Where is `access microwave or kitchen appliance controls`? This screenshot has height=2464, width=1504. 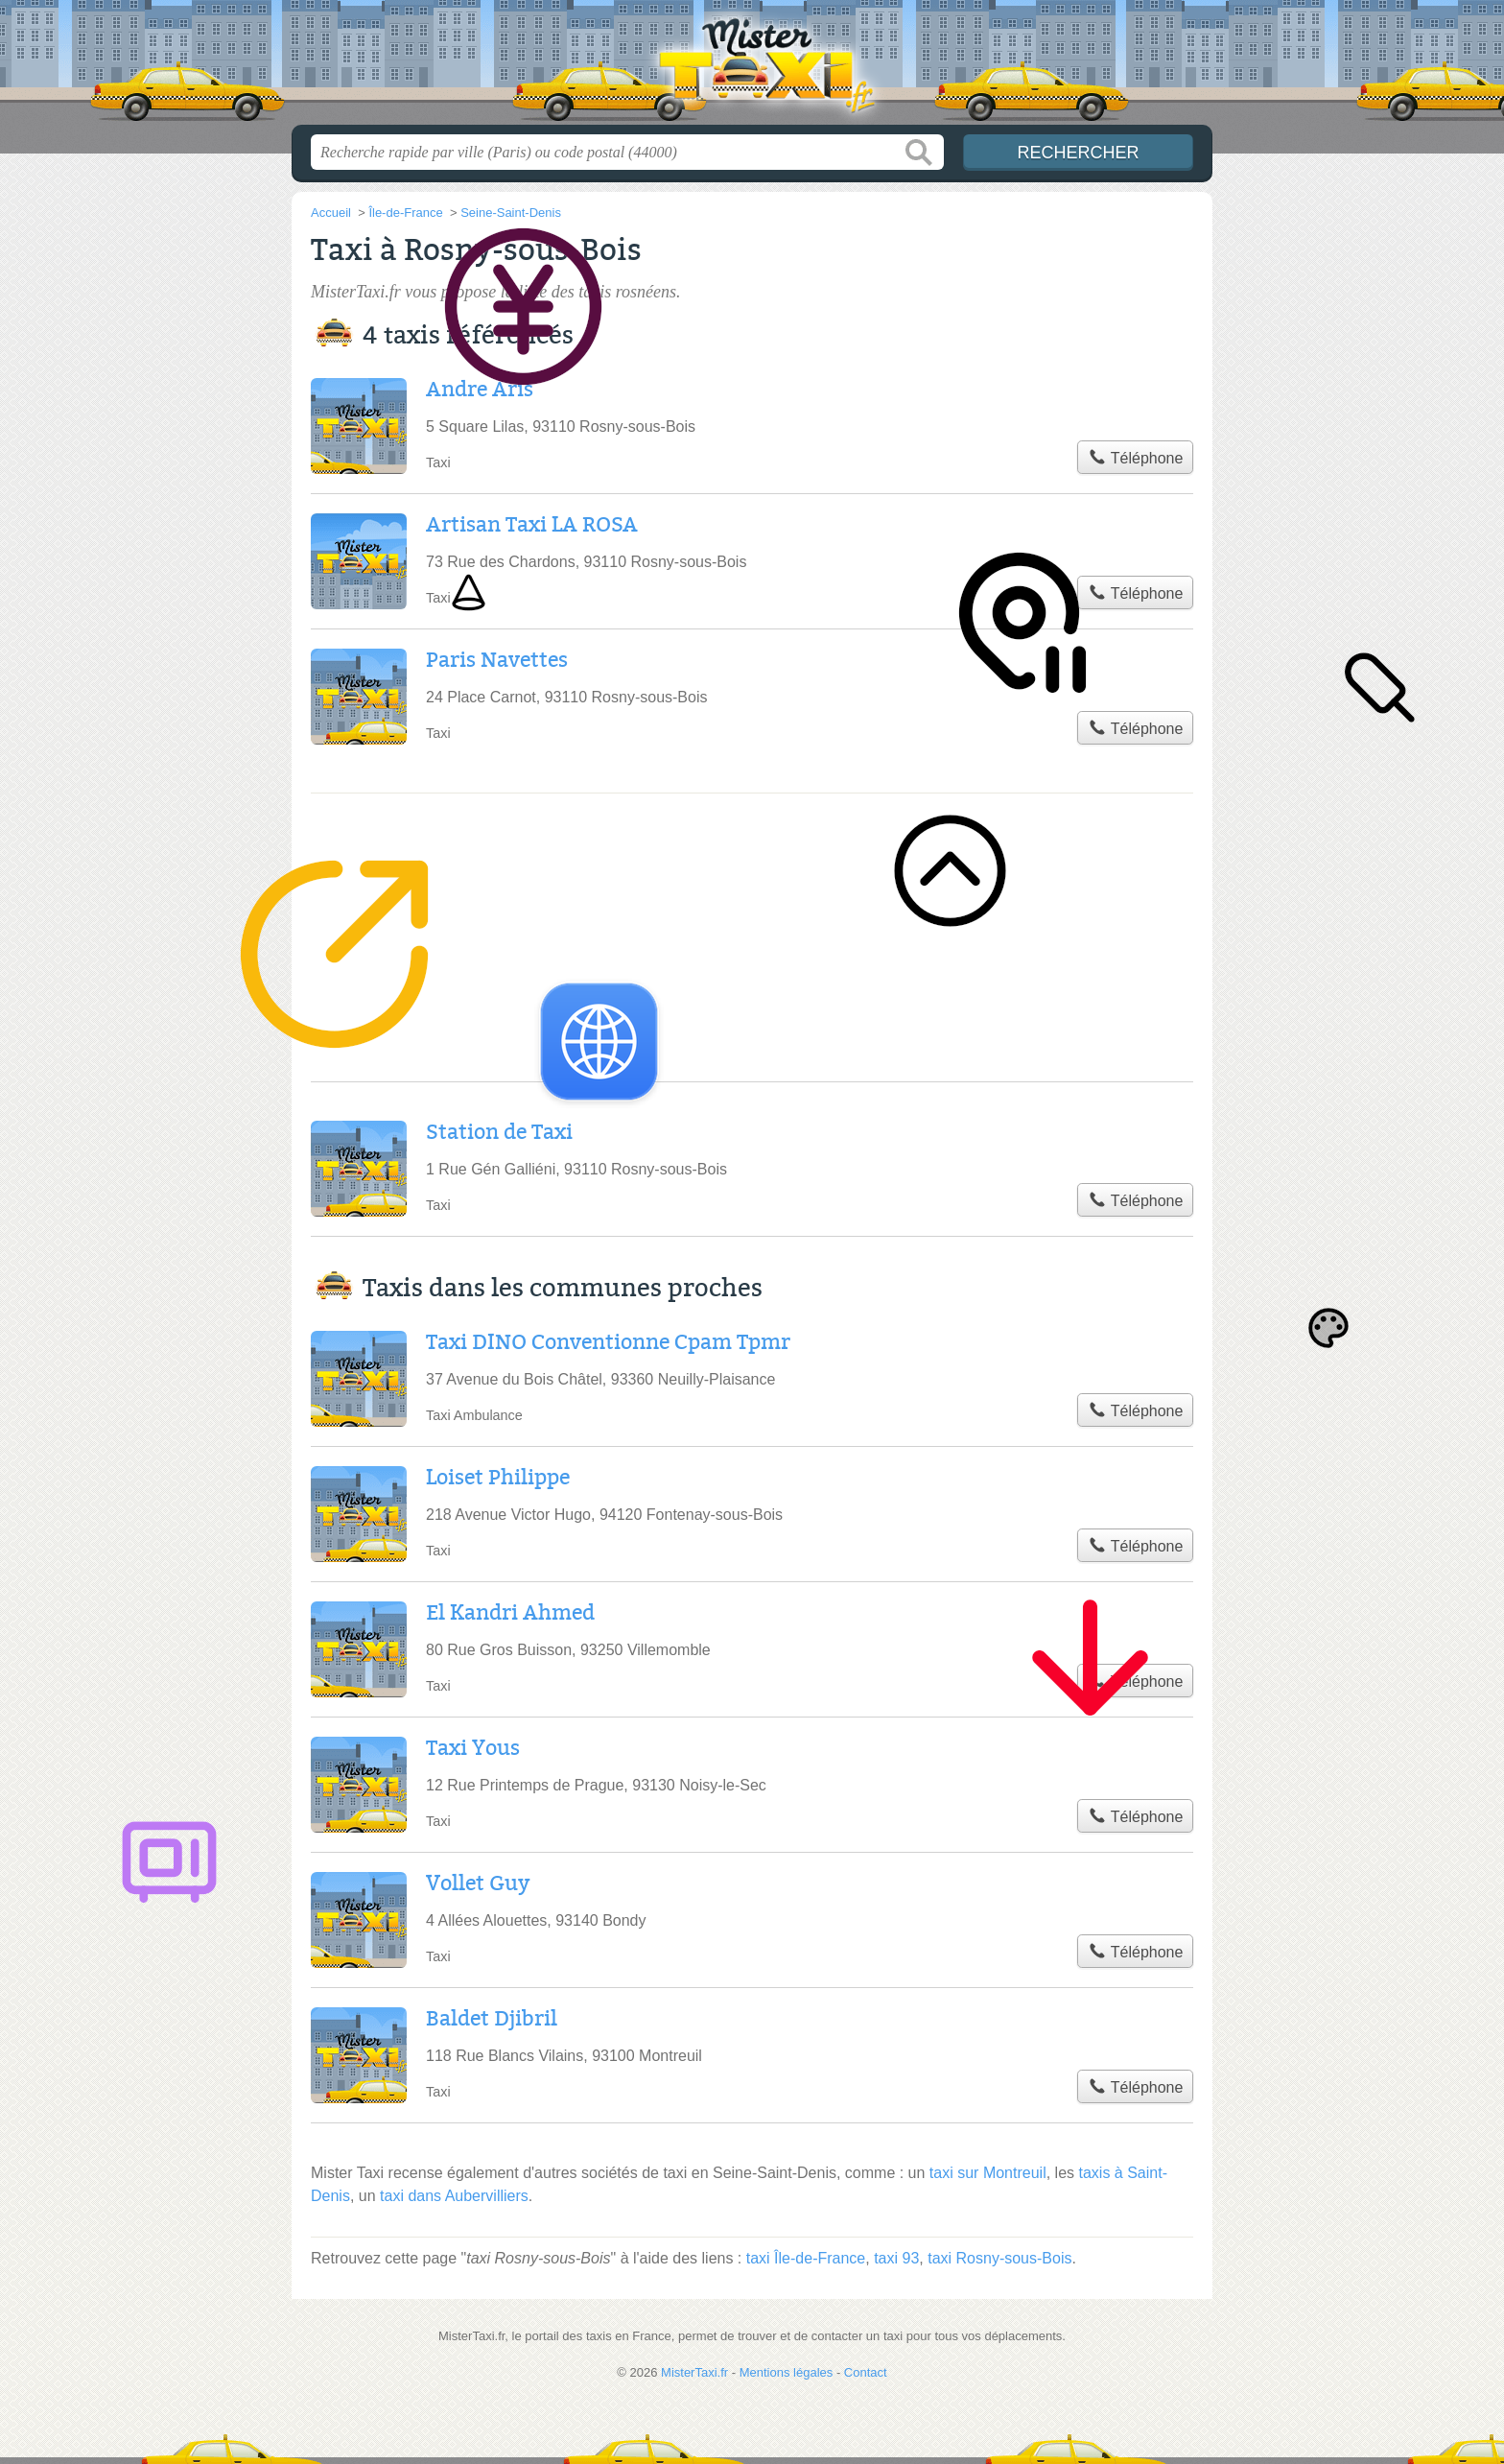 access microwave or kitchen appliance controls is located at coordinates (169, 1860).